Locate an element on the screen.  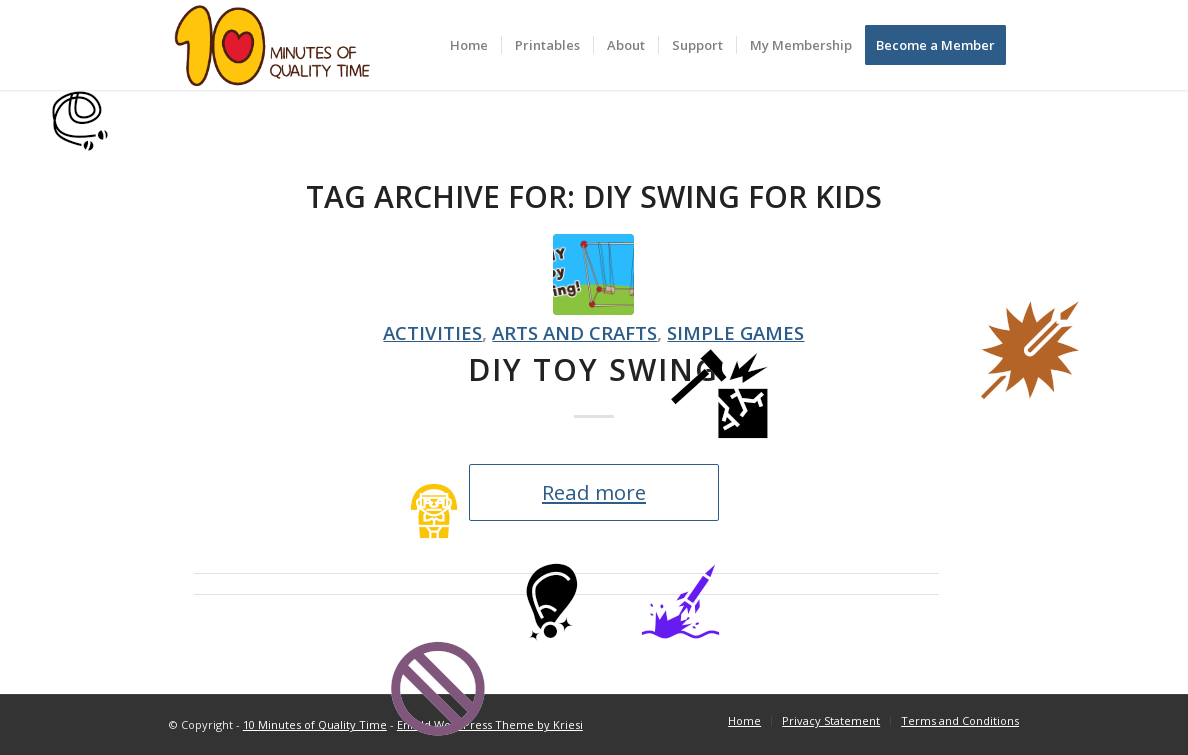
indicates a blocked or prohibited action is located at coordinates (438, 688).